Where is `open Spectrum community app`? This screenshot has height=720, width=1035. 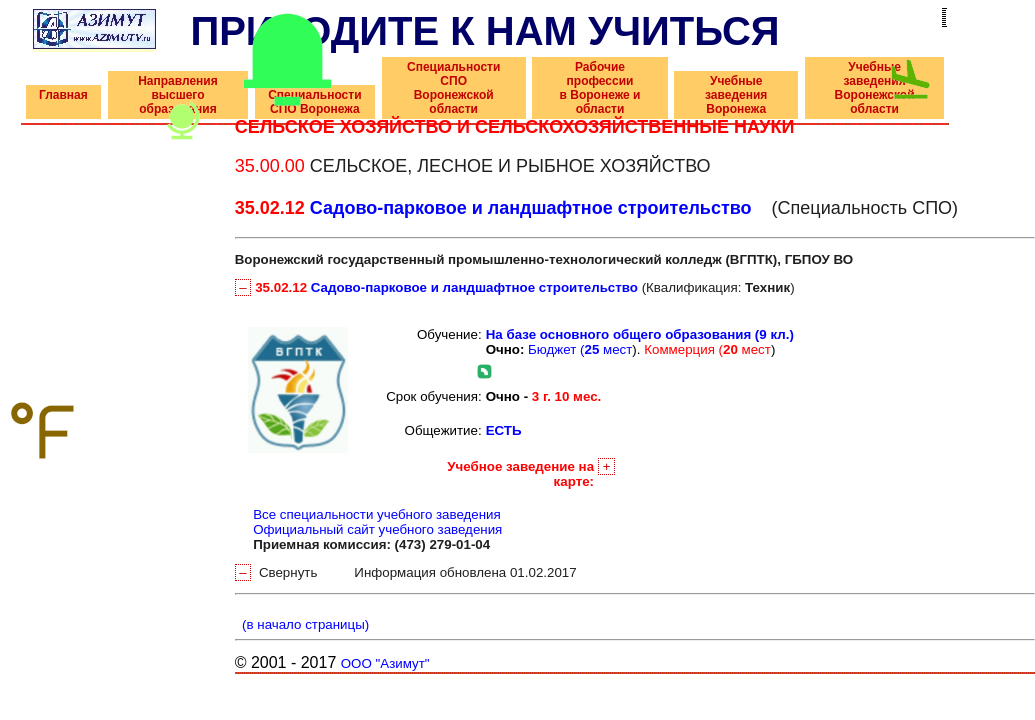 open Spectrum community app is located at coordinates (484, 371).